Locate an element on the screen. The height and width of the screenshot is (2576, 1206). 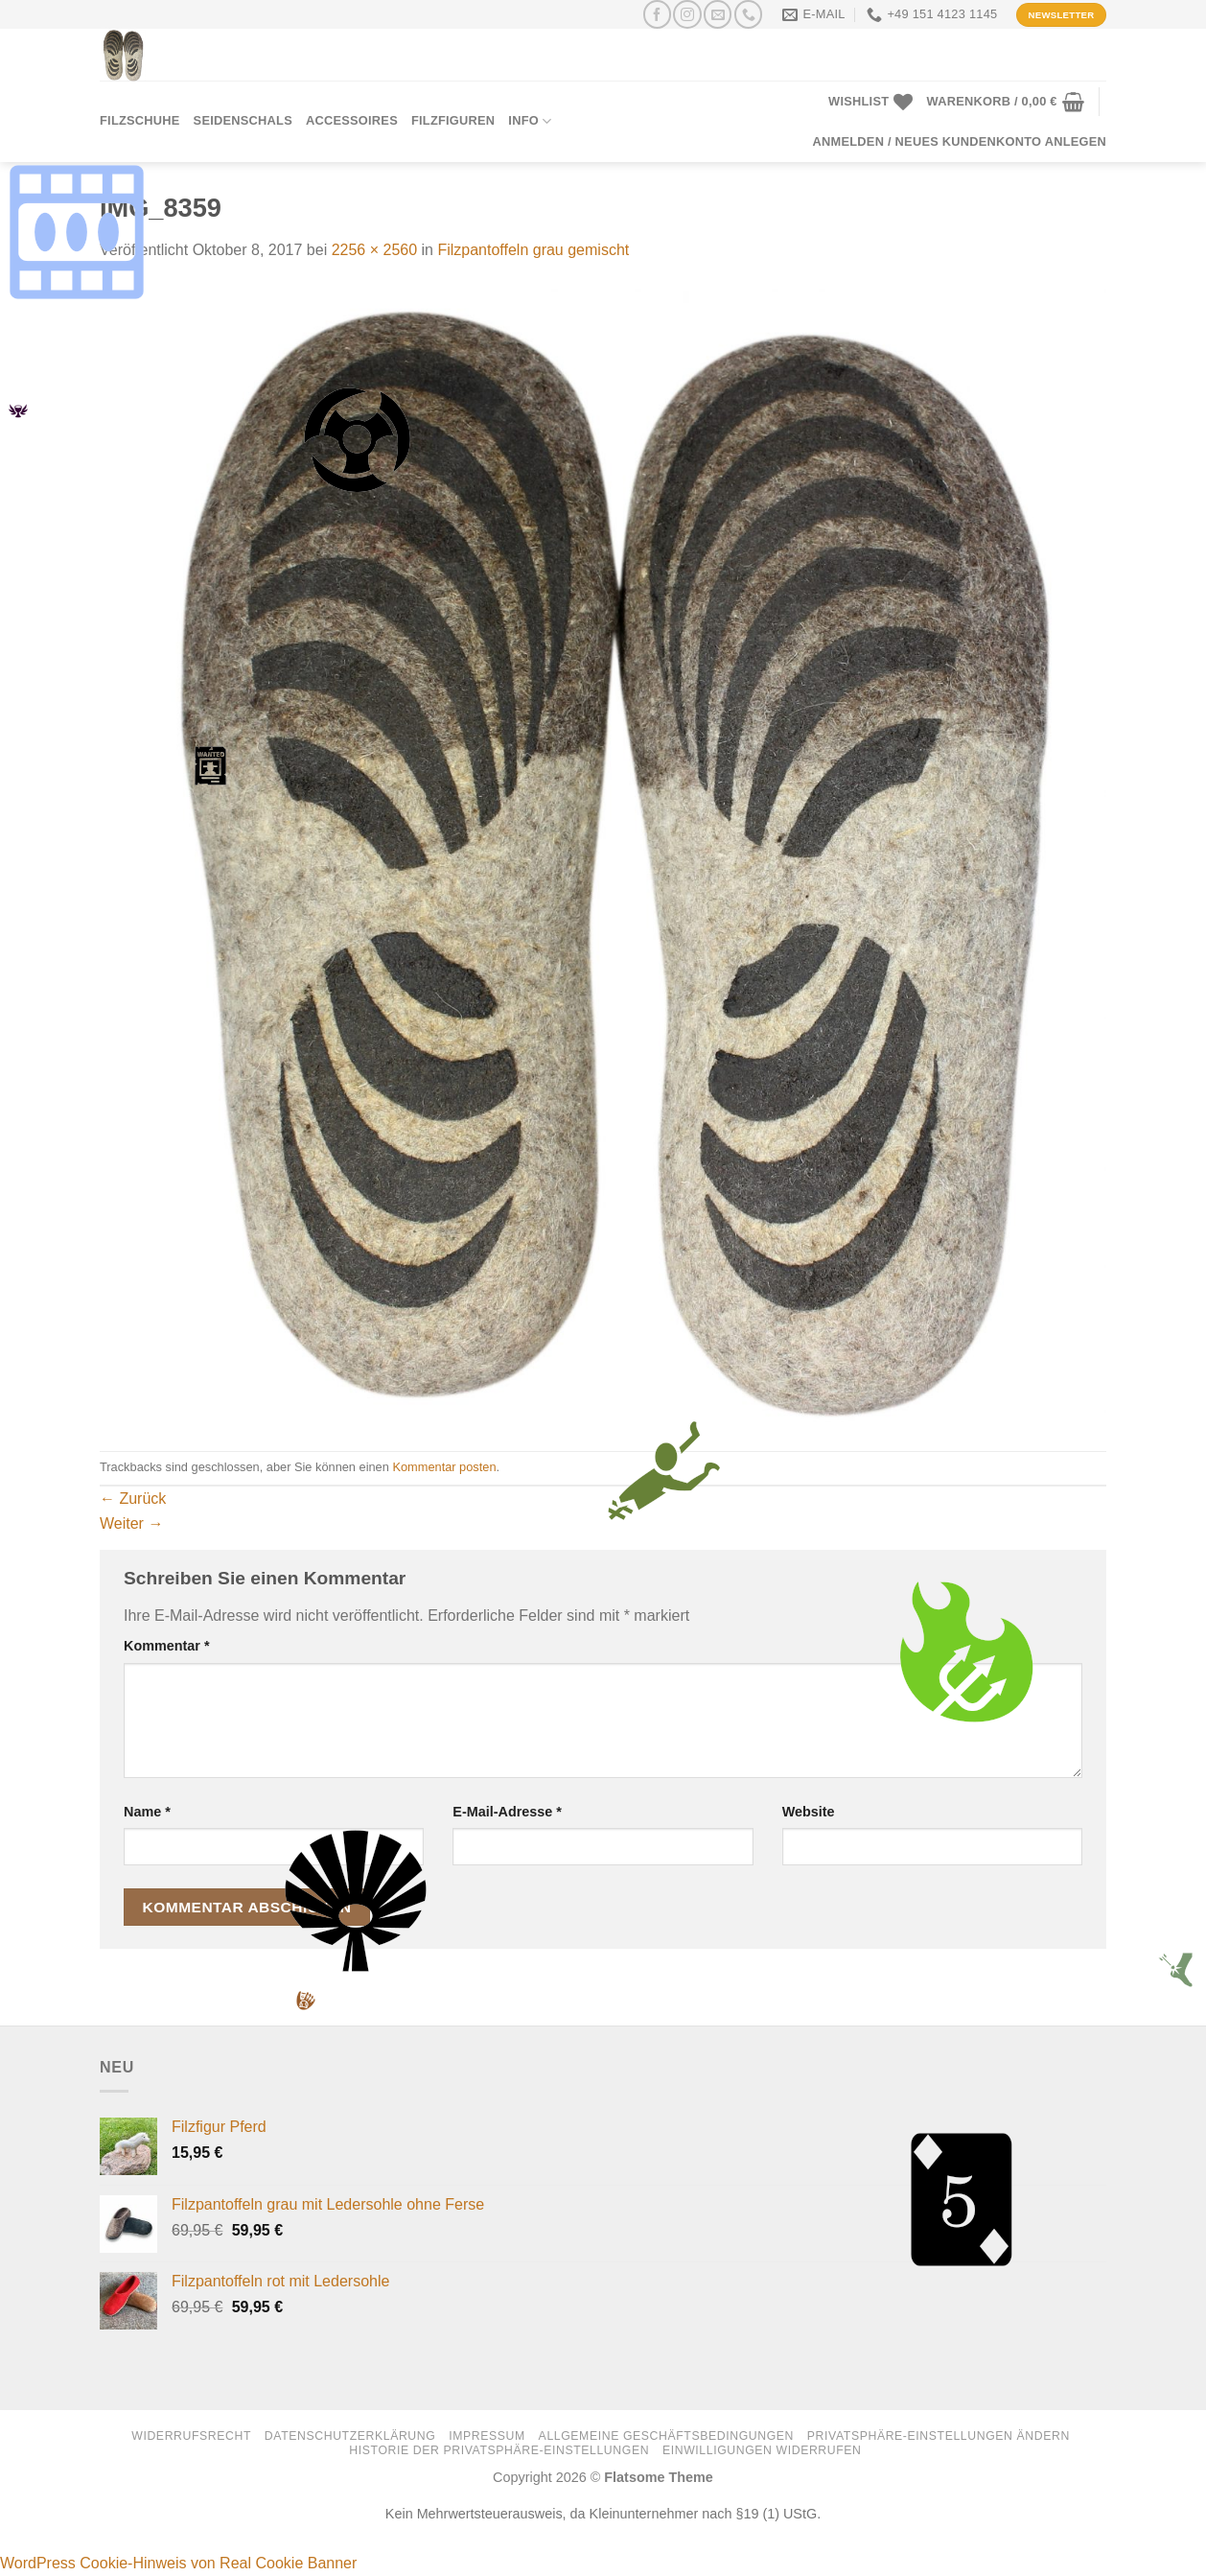
baseball or softball category is located at coordinates (306, 2001).